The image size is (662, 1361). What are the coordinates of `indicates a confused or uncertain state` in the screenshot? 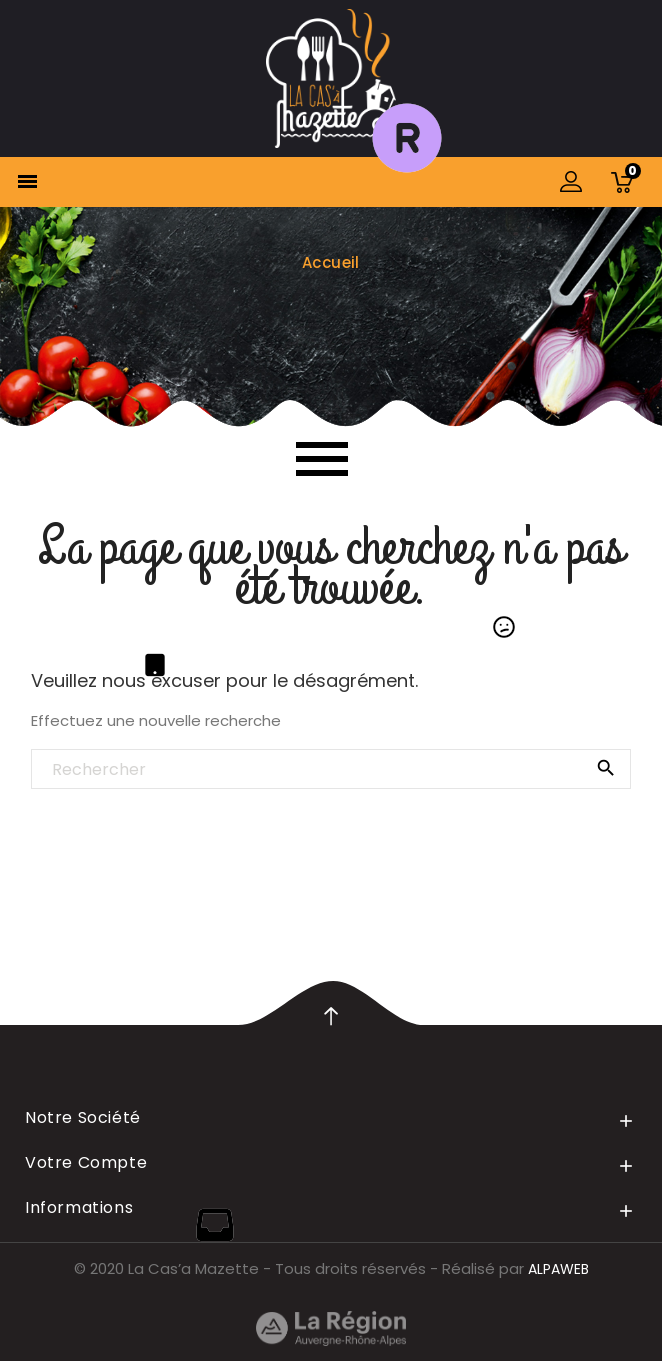 It's located at (504, 627).